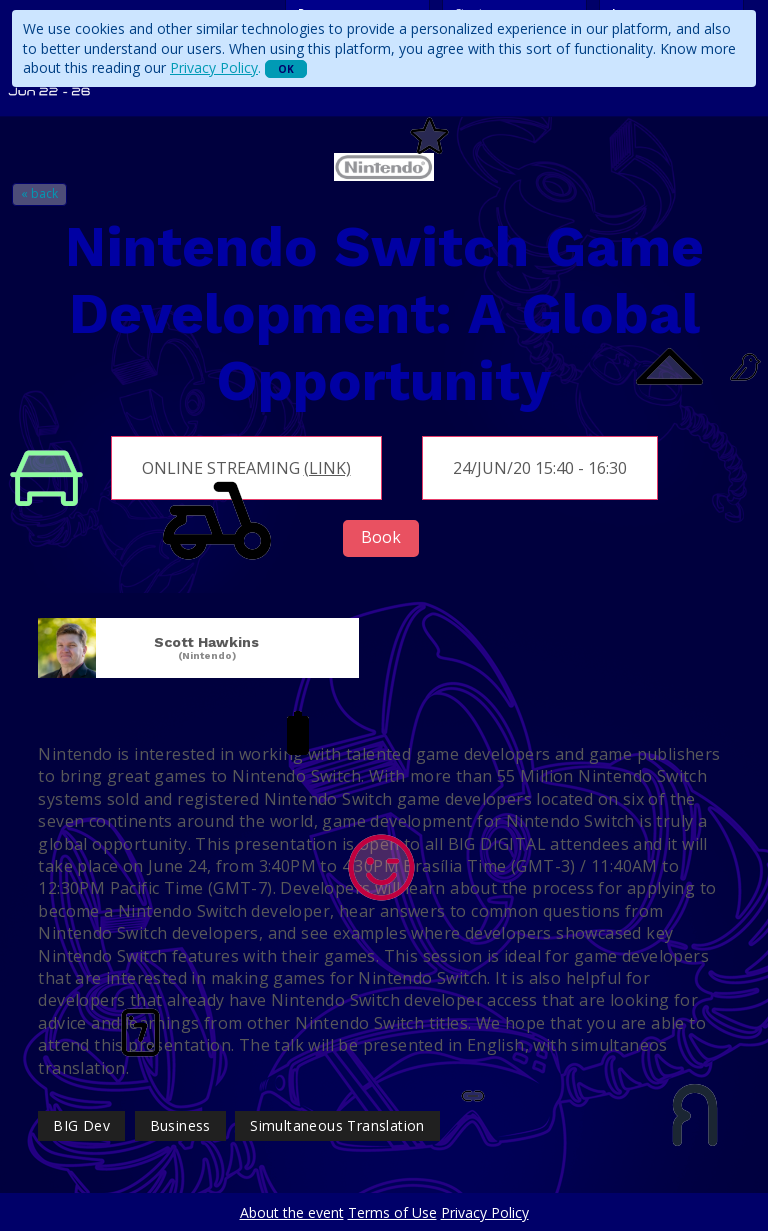 The height and width of the screenshot is (1231, 768). Describe the element at coordinates (298, 733) in the screenshot. I see `indicates battery is fully charged` at that location.